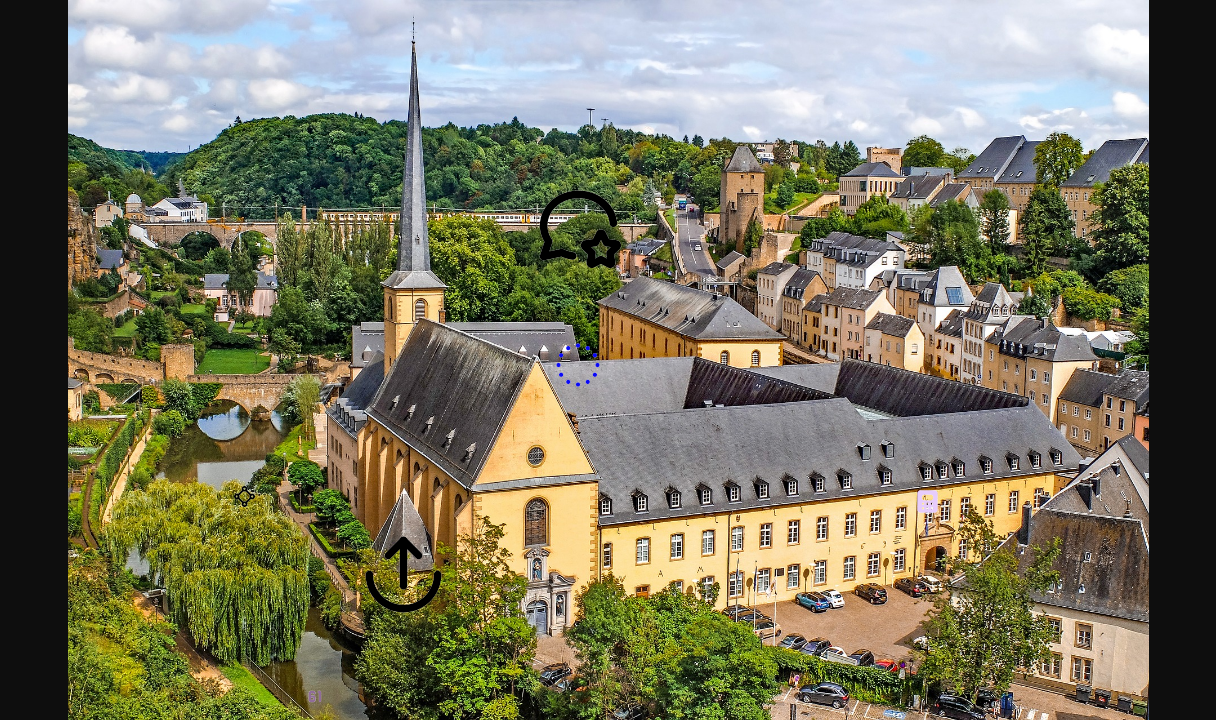 Image resolution: width=1216 pixels, height=720 pixels. What do you see at coordinates (927, 501) in the screenshot?
I see `open the calculator app` at bounding box center [927, 501].